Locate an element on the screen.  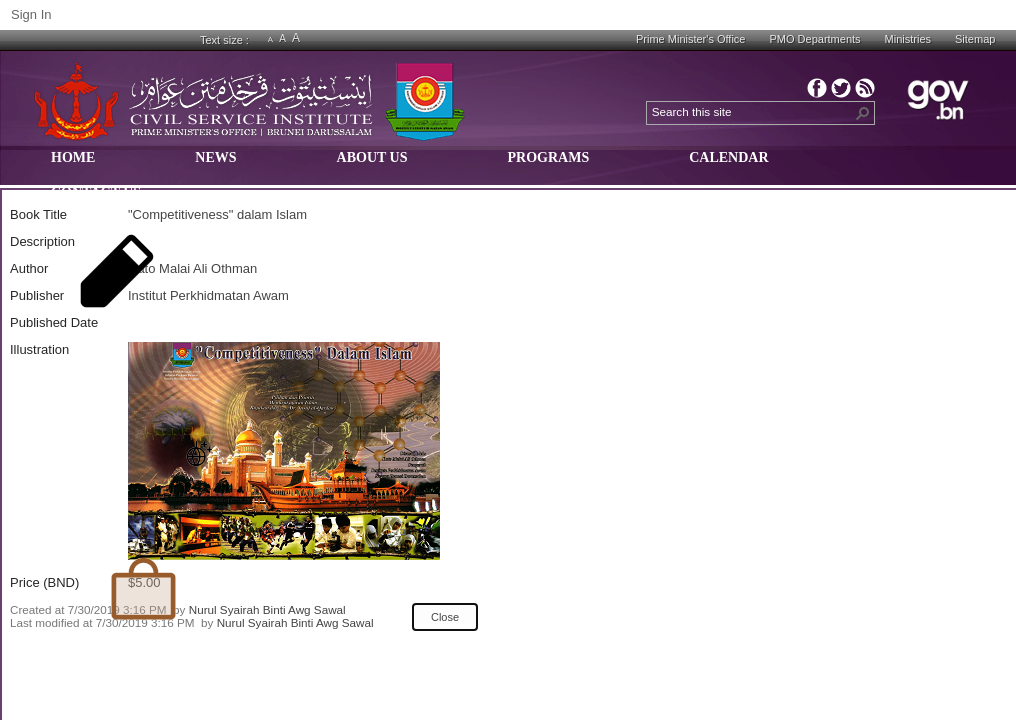
access party or event mode is located at coordinates (198, 454).